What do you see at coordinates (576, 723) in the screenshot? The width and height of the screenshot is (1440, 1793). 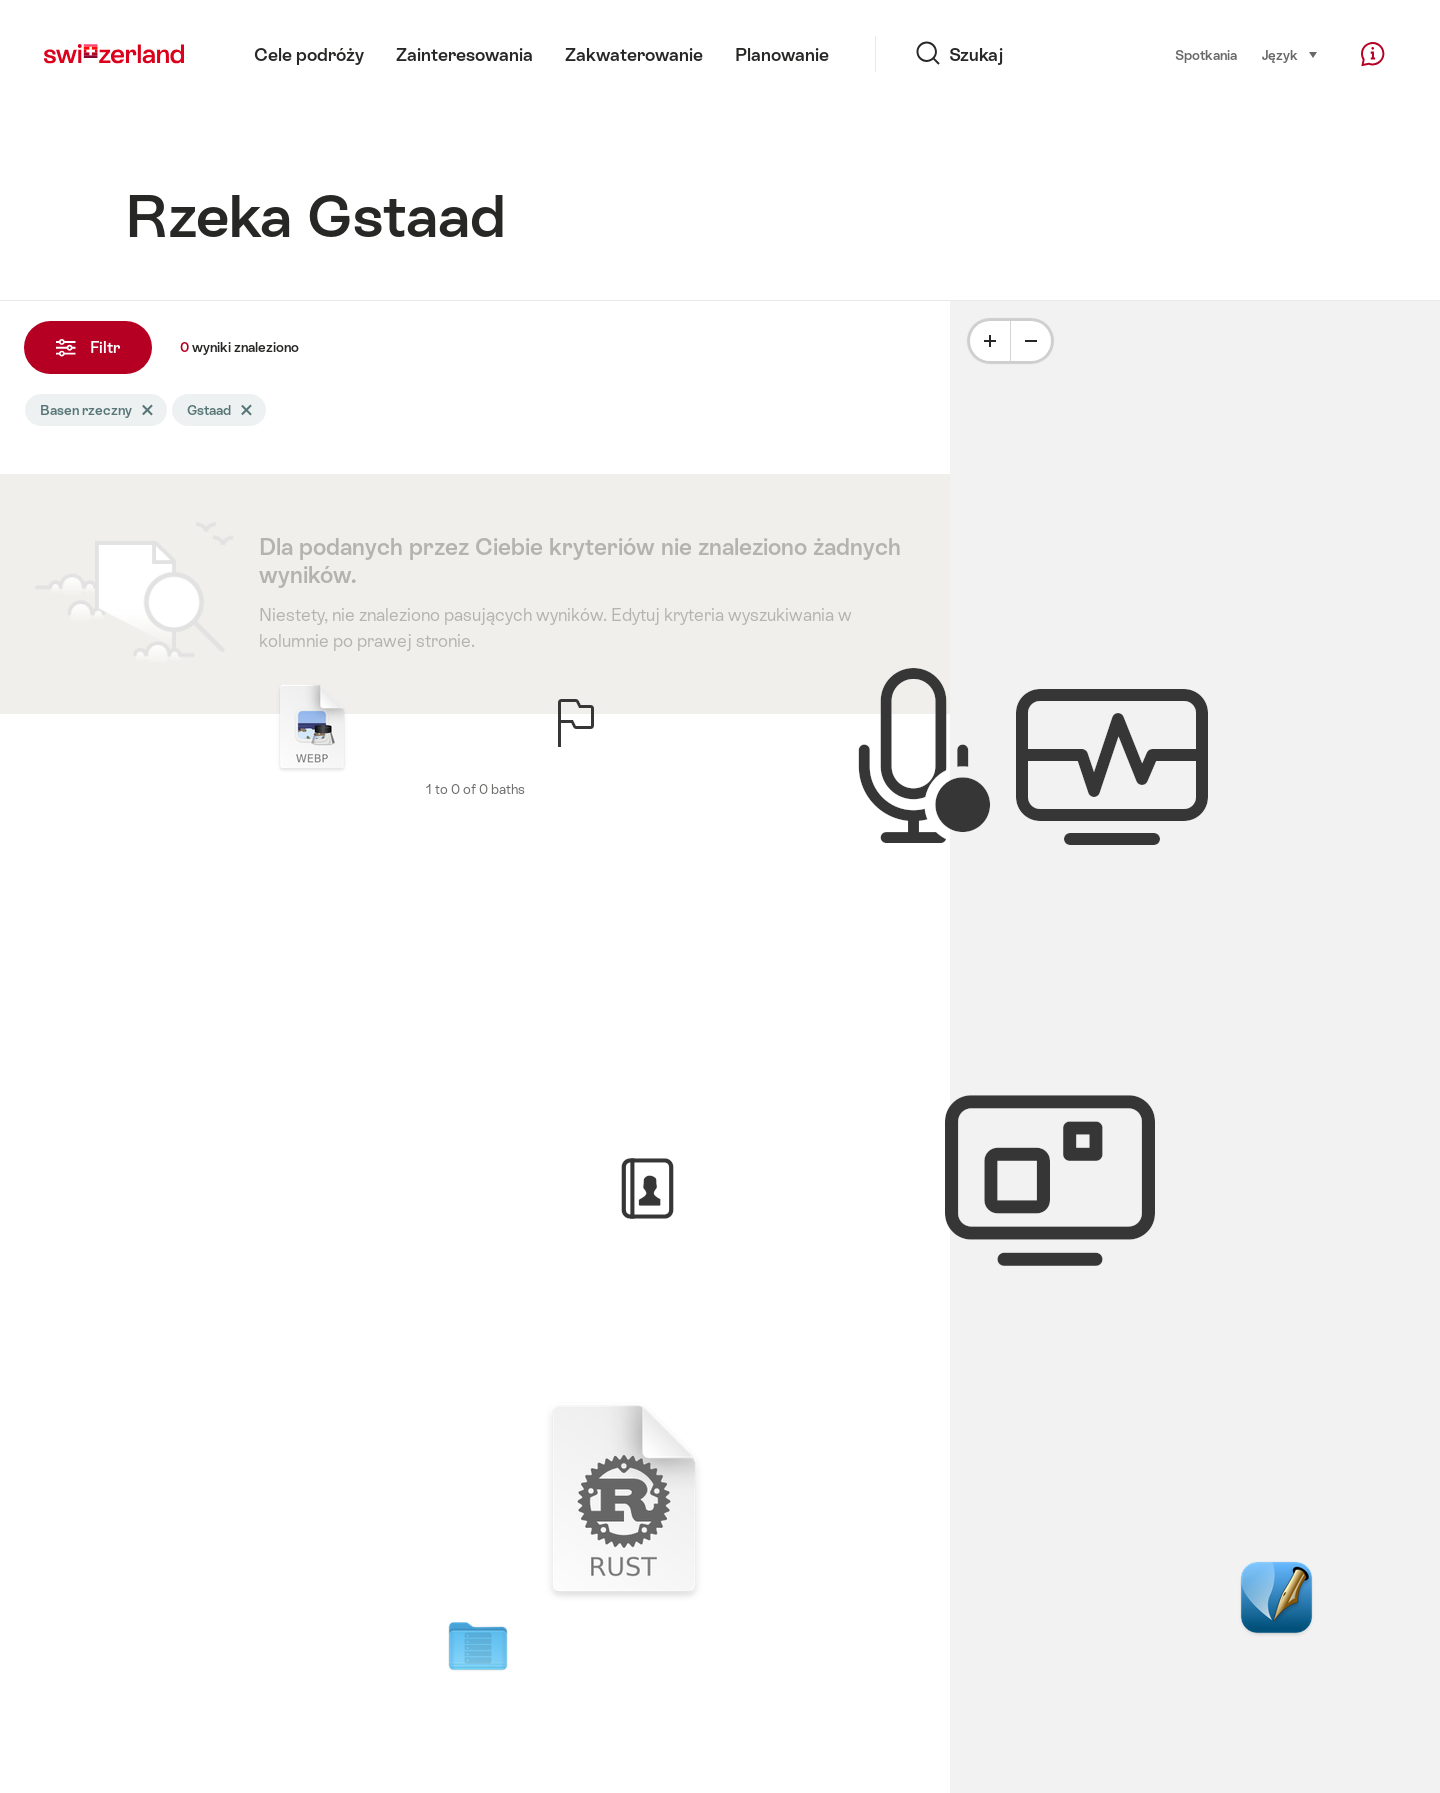 I see `access region or language settings` at bounding box center [576, 723].